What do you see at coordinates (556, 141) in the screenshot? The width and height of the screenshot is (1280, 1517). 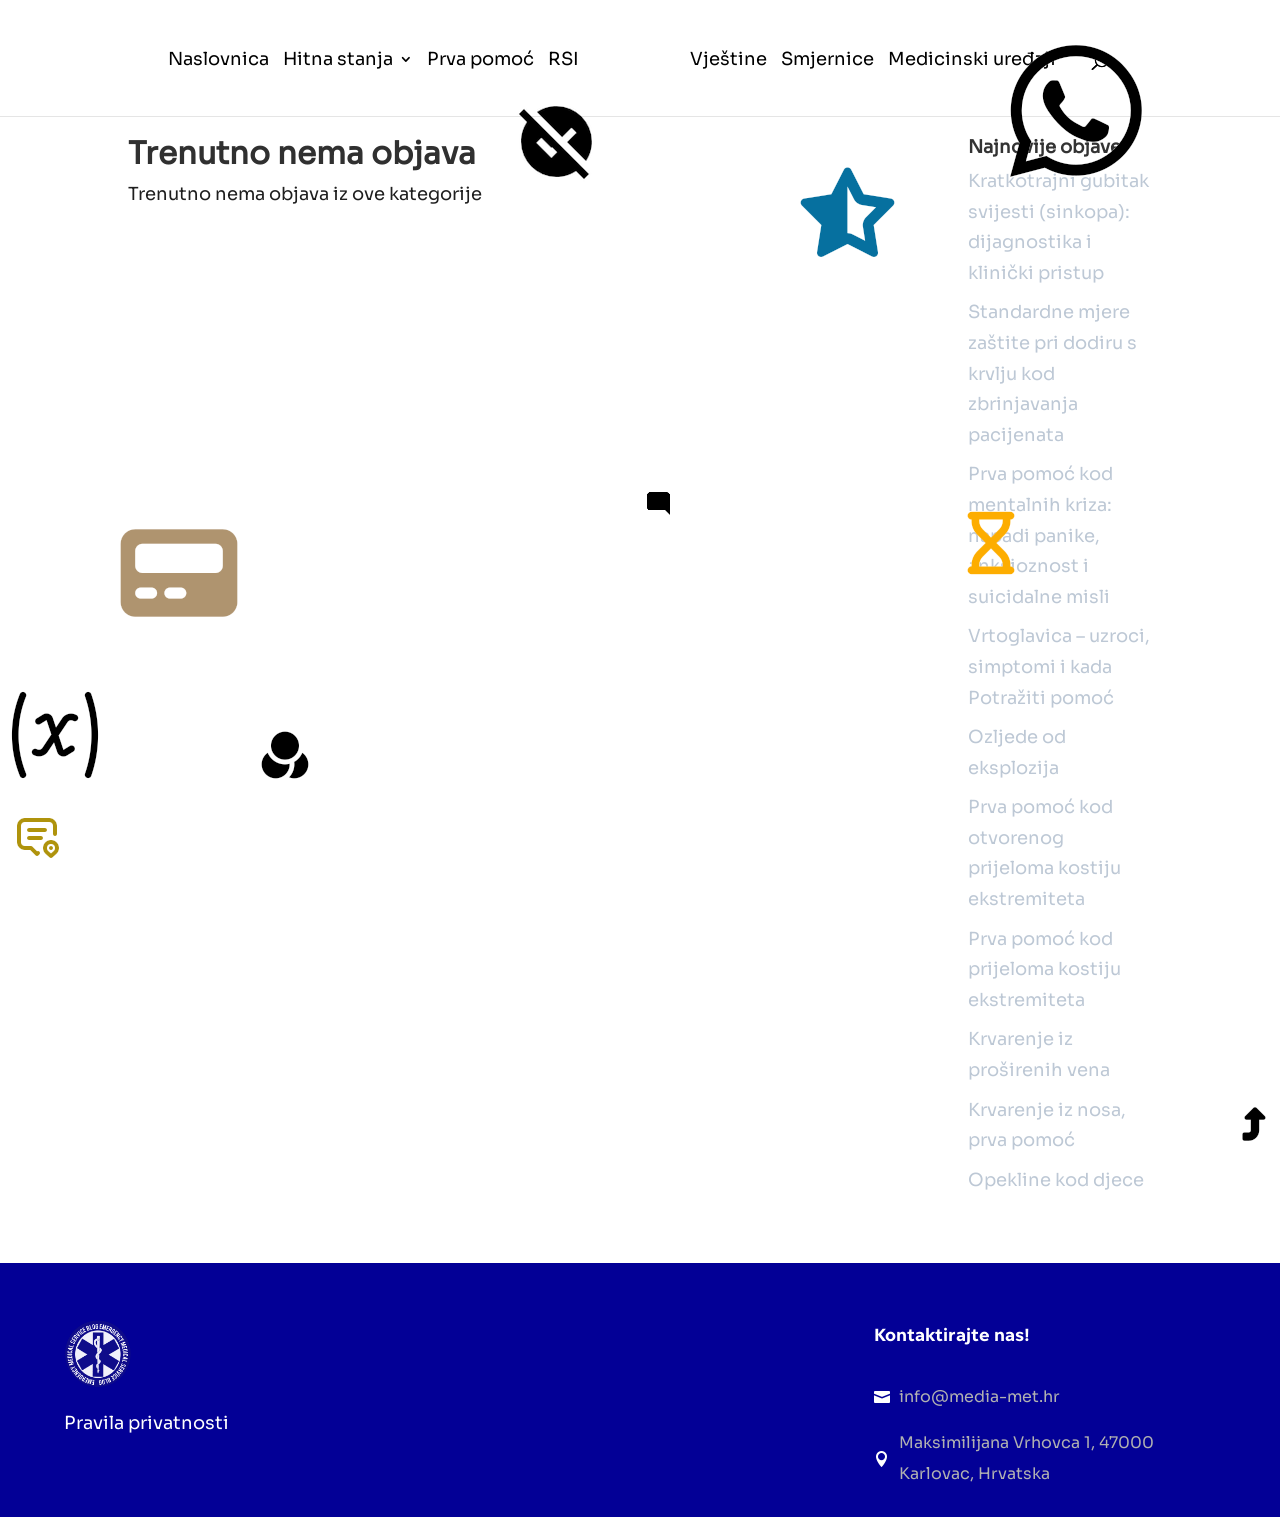 I see `indicates unpublished or draft content` at bounding box center [556, 141].